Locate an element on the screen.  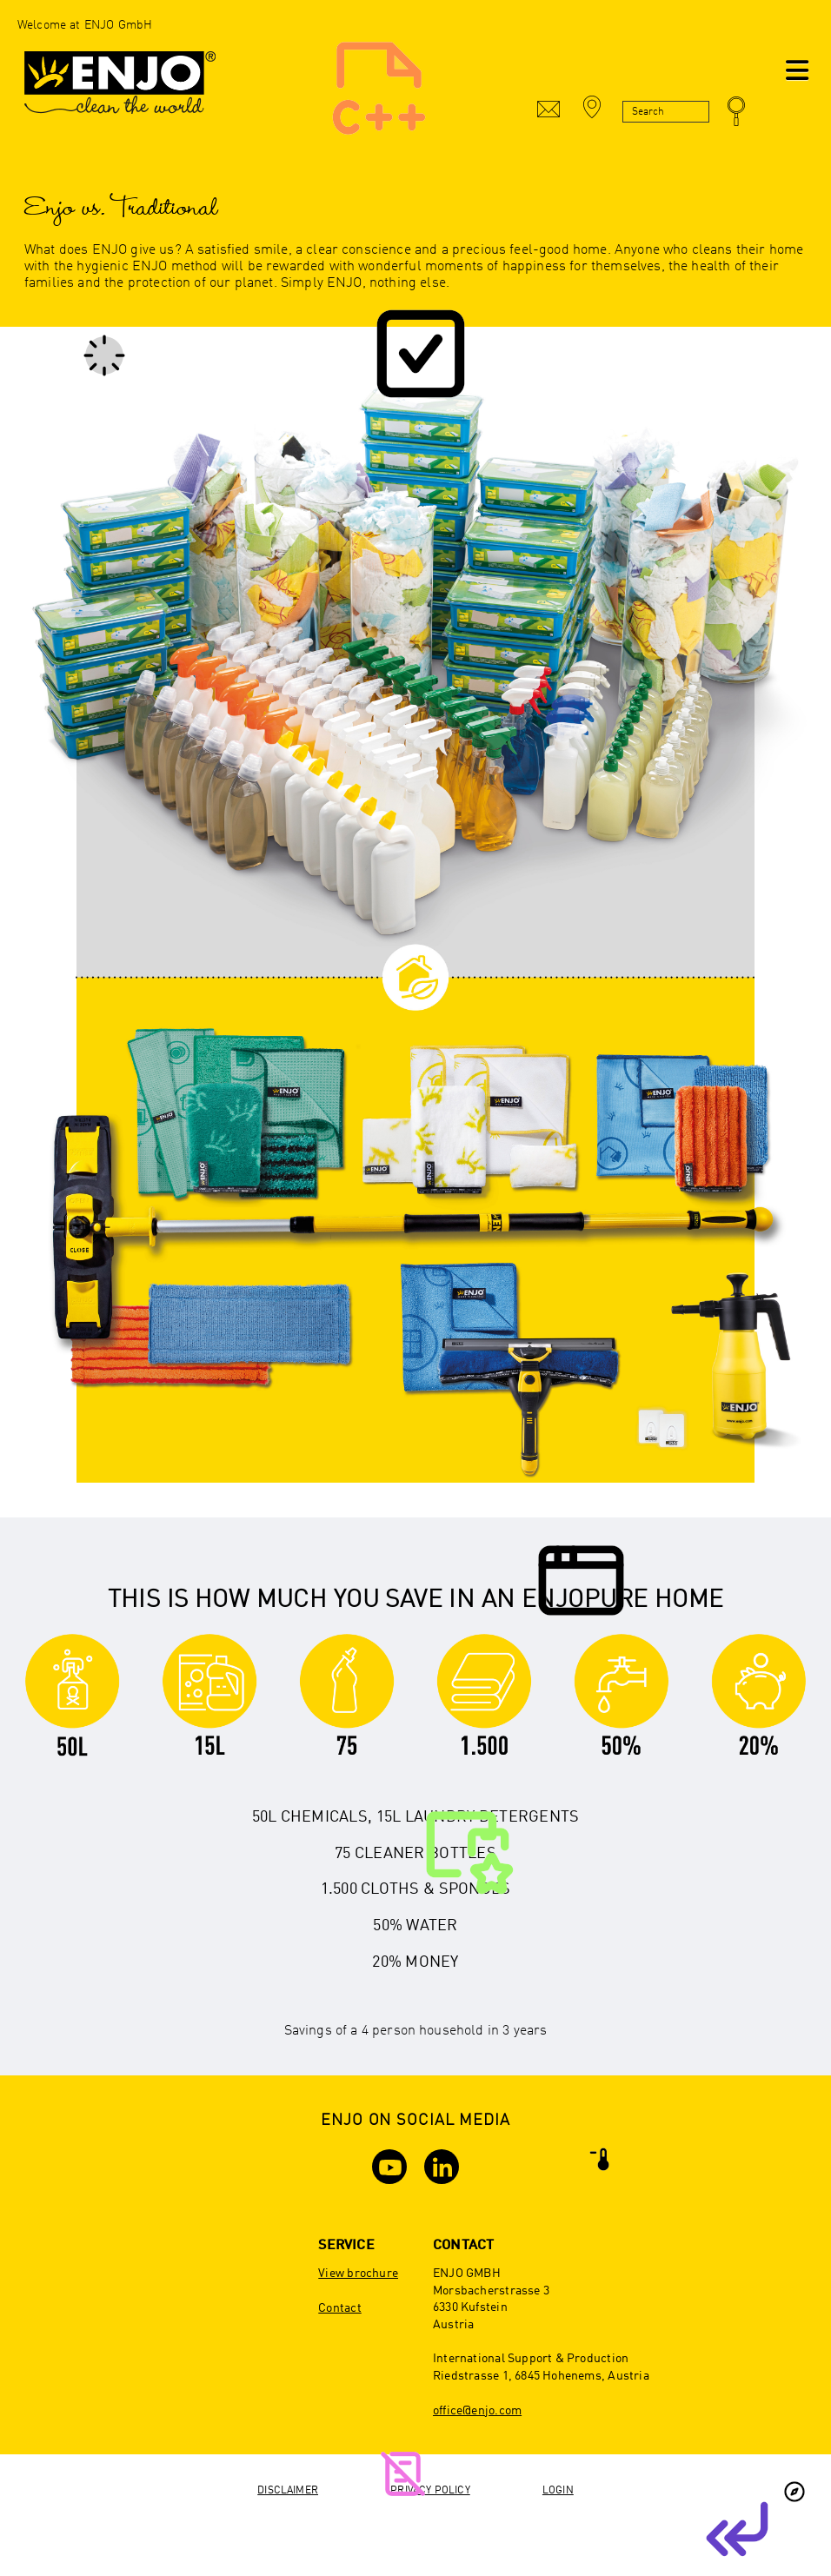
open a new application window is located at coordinates (581, 1580).